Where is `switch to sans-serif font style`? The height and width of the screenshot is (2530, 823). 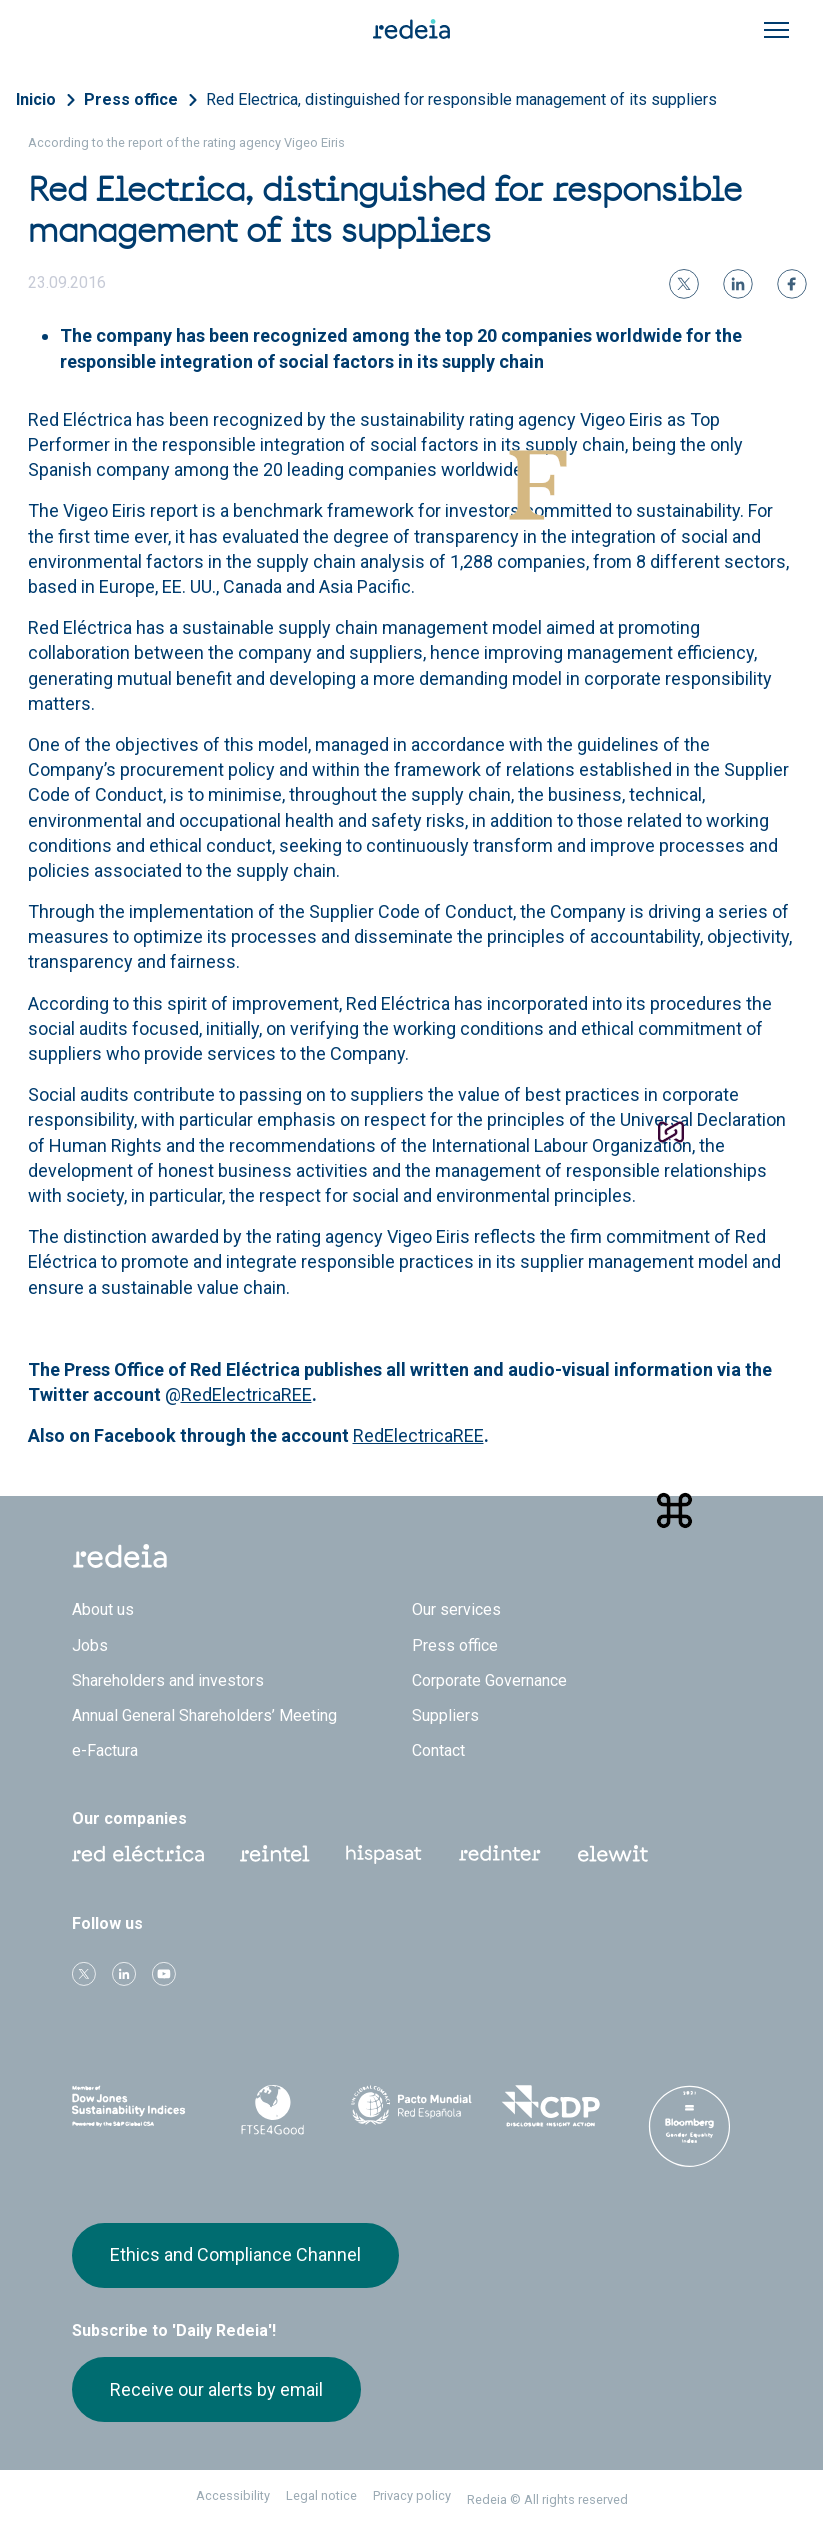 switch to sans-serif font style is located at coordinates (538, 483).